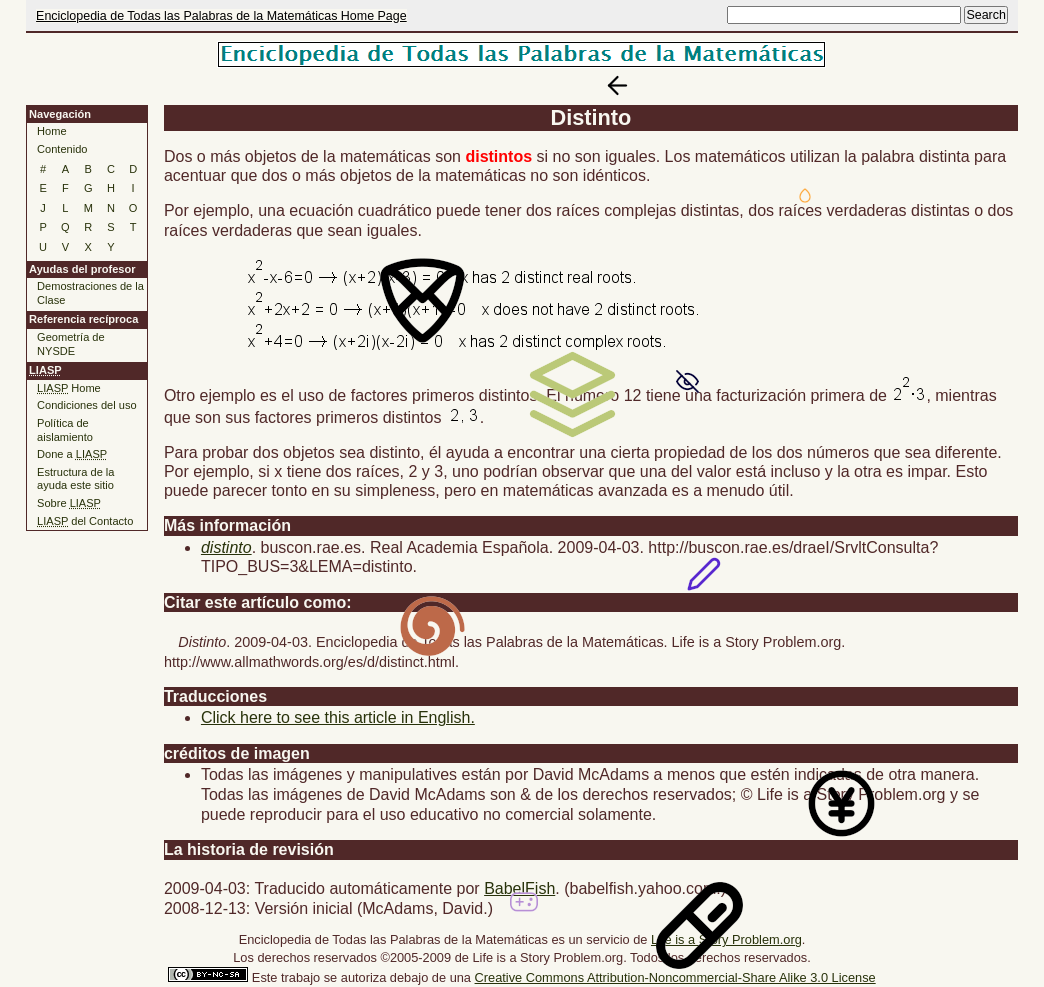  Describe the element at coordinates (429, 625) in the screenshot. I see `indicates loading or processing content` at that location.